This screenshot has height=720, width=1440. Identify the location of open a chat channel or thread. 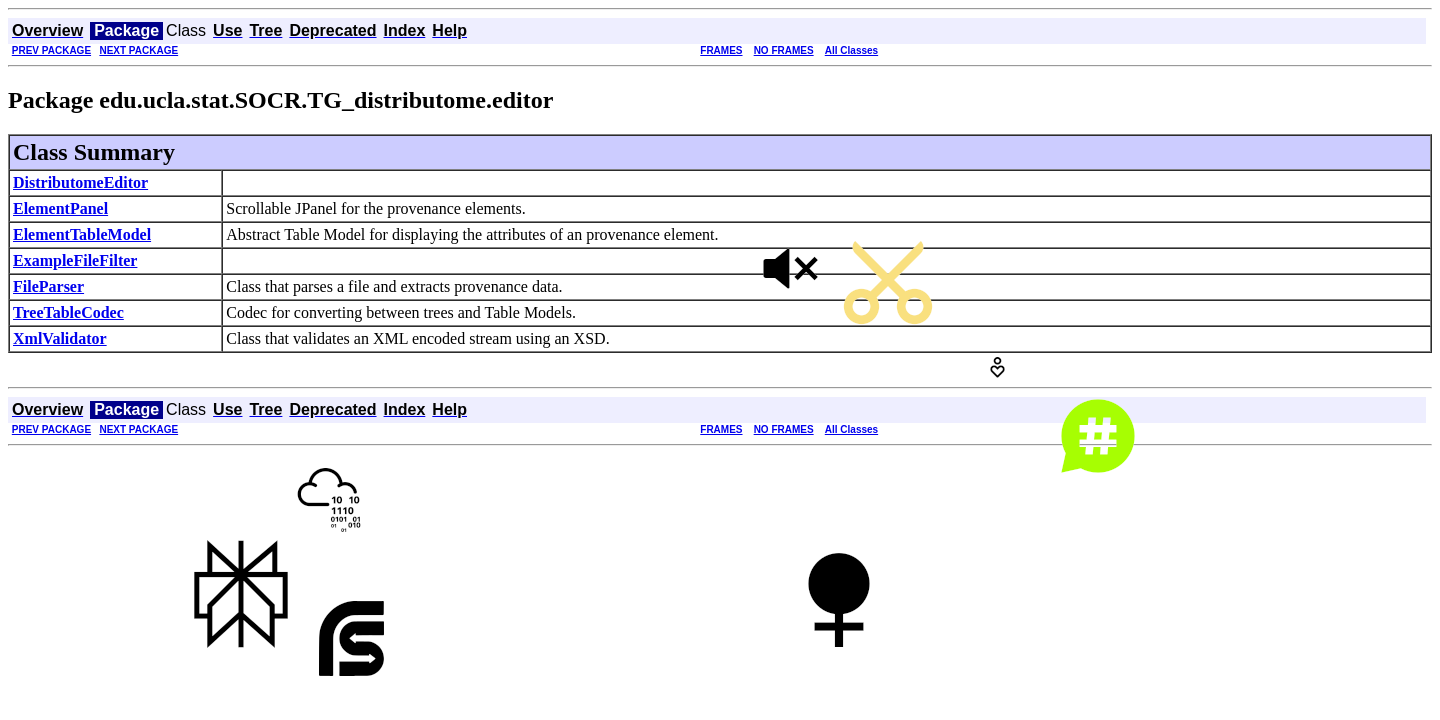
(1098, 436).